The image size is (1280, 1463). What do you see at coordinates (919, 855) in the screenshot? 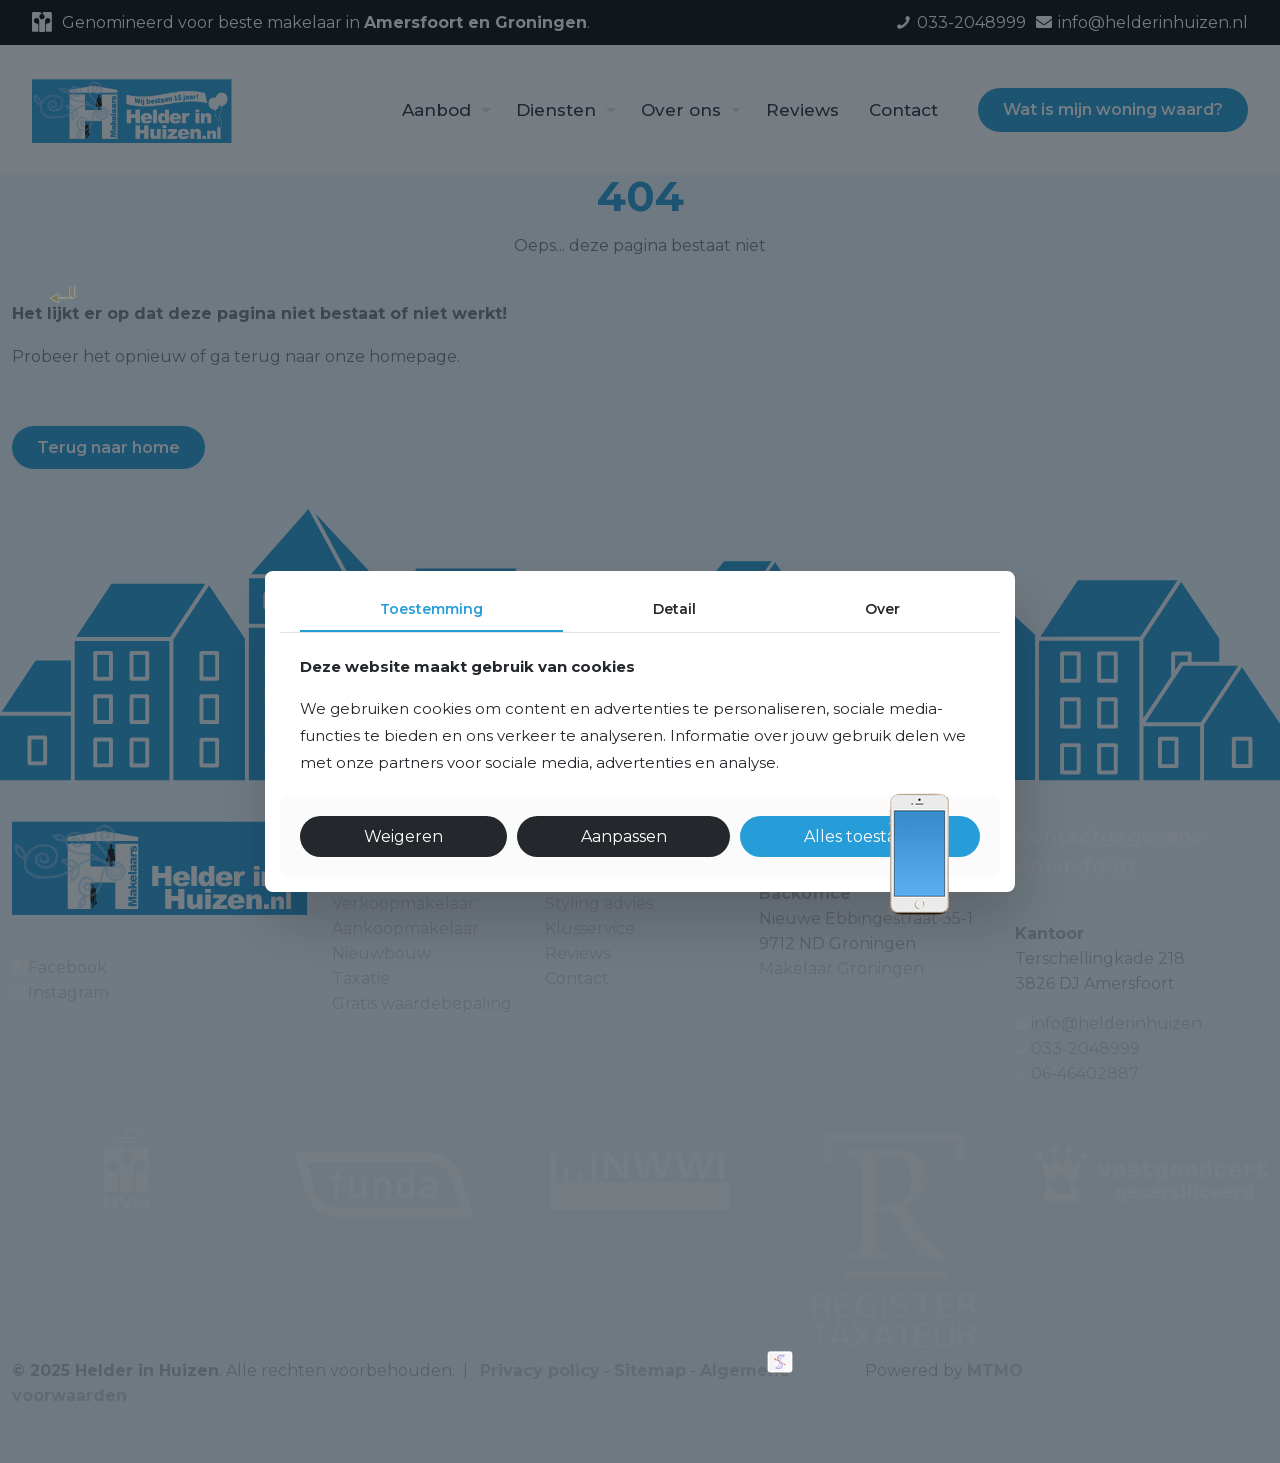
I see `connected iPhone SE device` at bounding box center [919, 855].